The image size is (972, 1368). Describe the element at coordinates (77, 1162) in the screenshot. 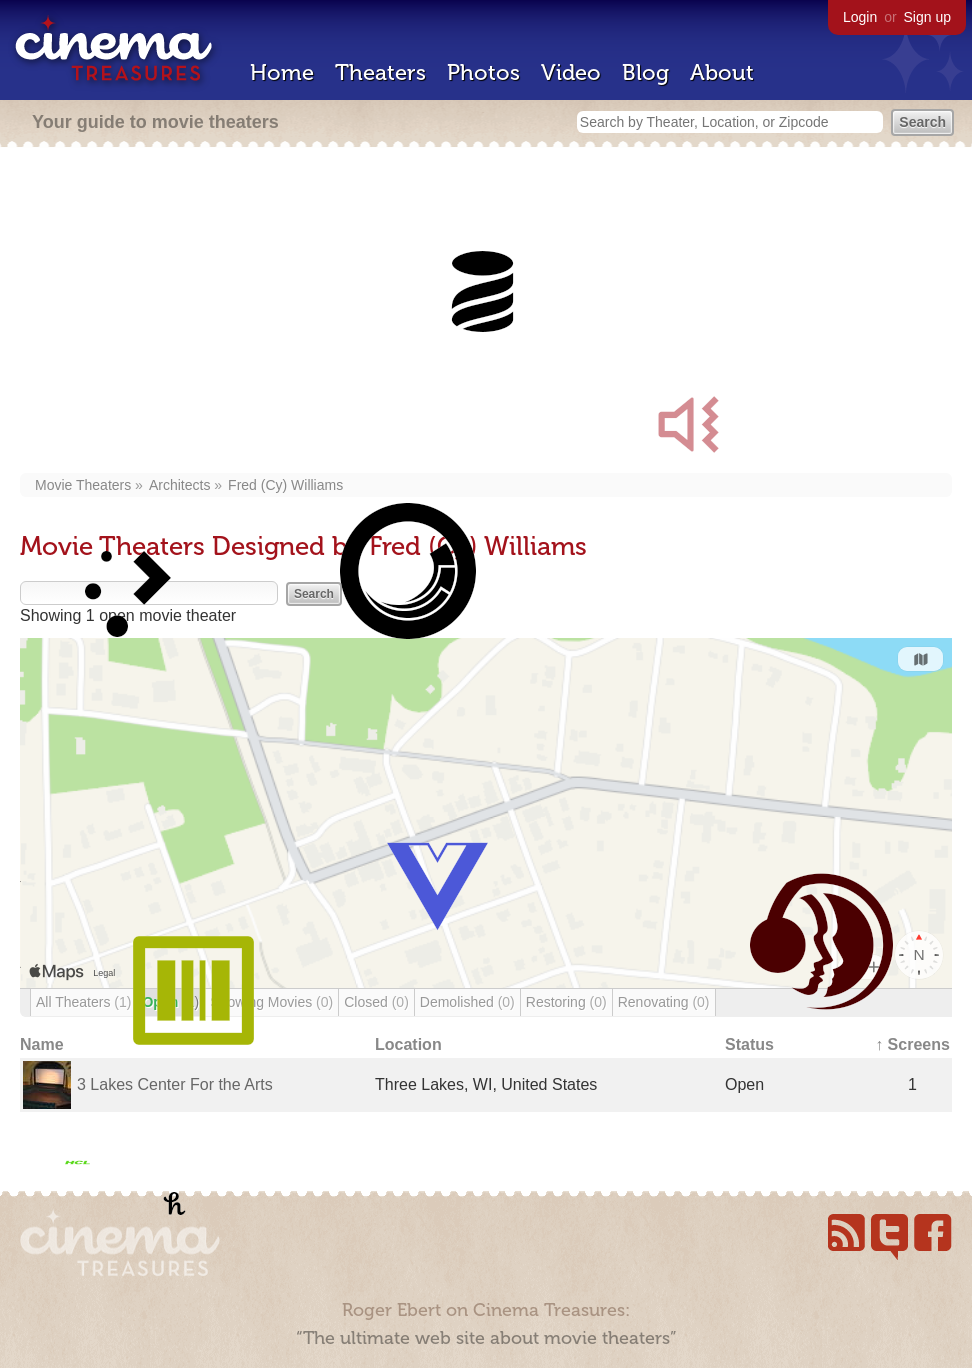

I see `HCL Technologies company logo` at that location.